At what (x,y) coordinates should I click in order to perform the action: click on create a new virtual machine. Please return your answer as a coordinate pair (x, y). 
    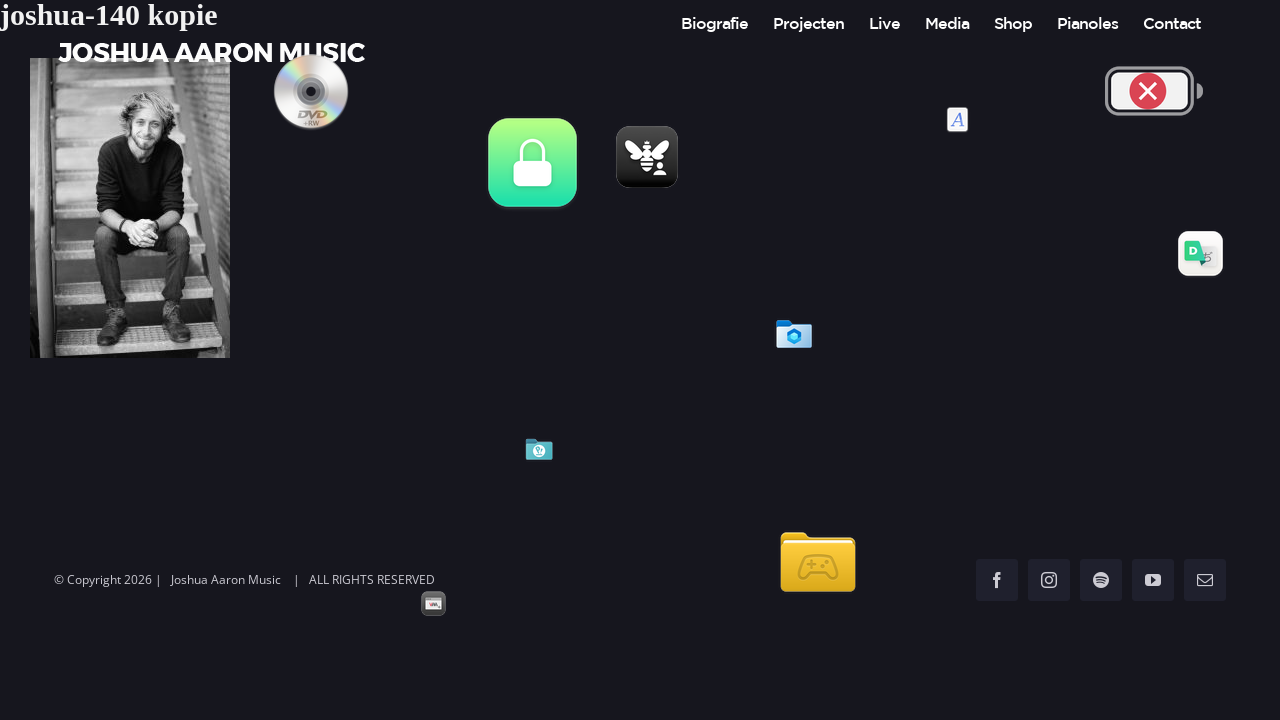
    Looking at the image, I should click on (433, 603).